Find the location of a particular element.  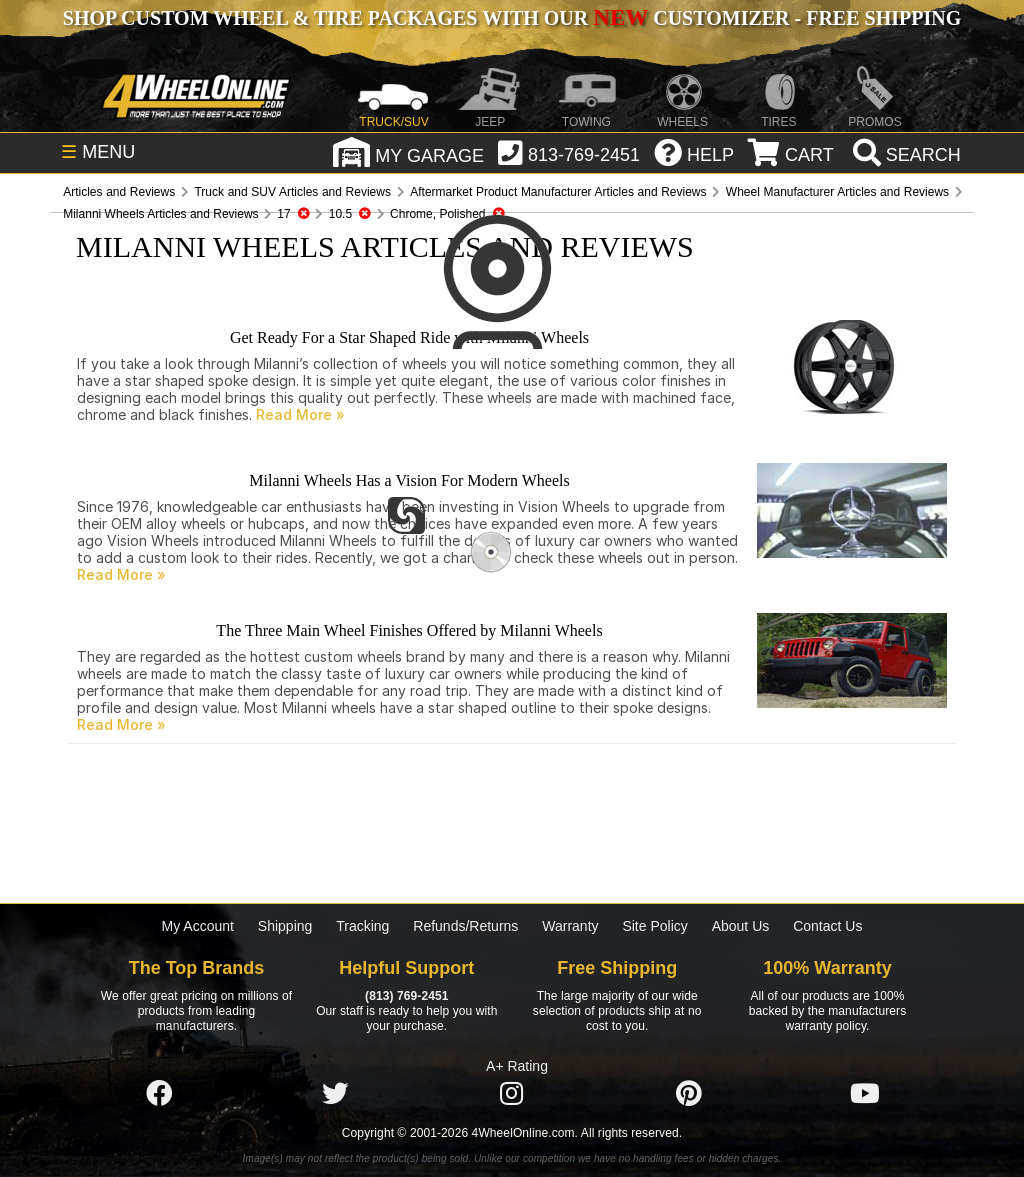

access cd/dvd drive is located at coordinates (491, 552).